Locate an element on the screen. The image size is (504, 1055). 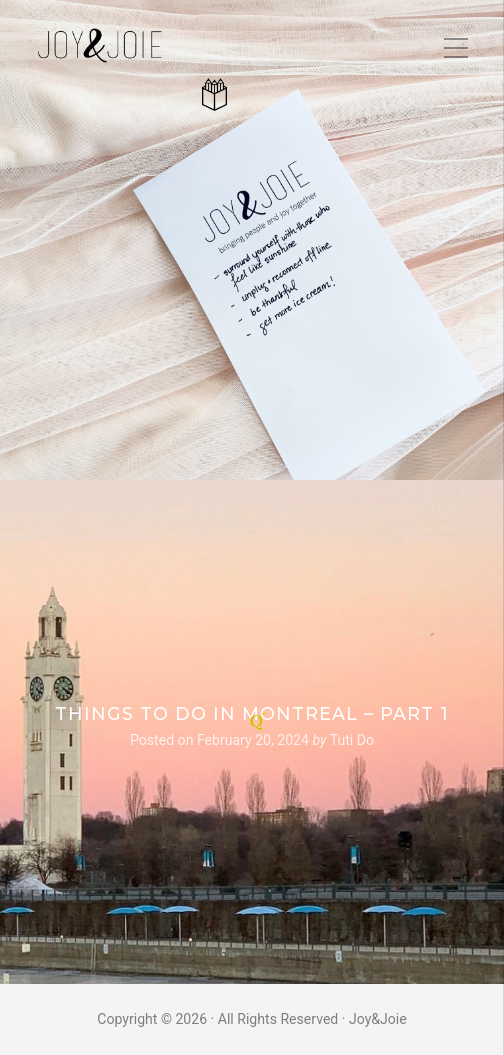
open qwant search engine is located at coordinates (258, 720).